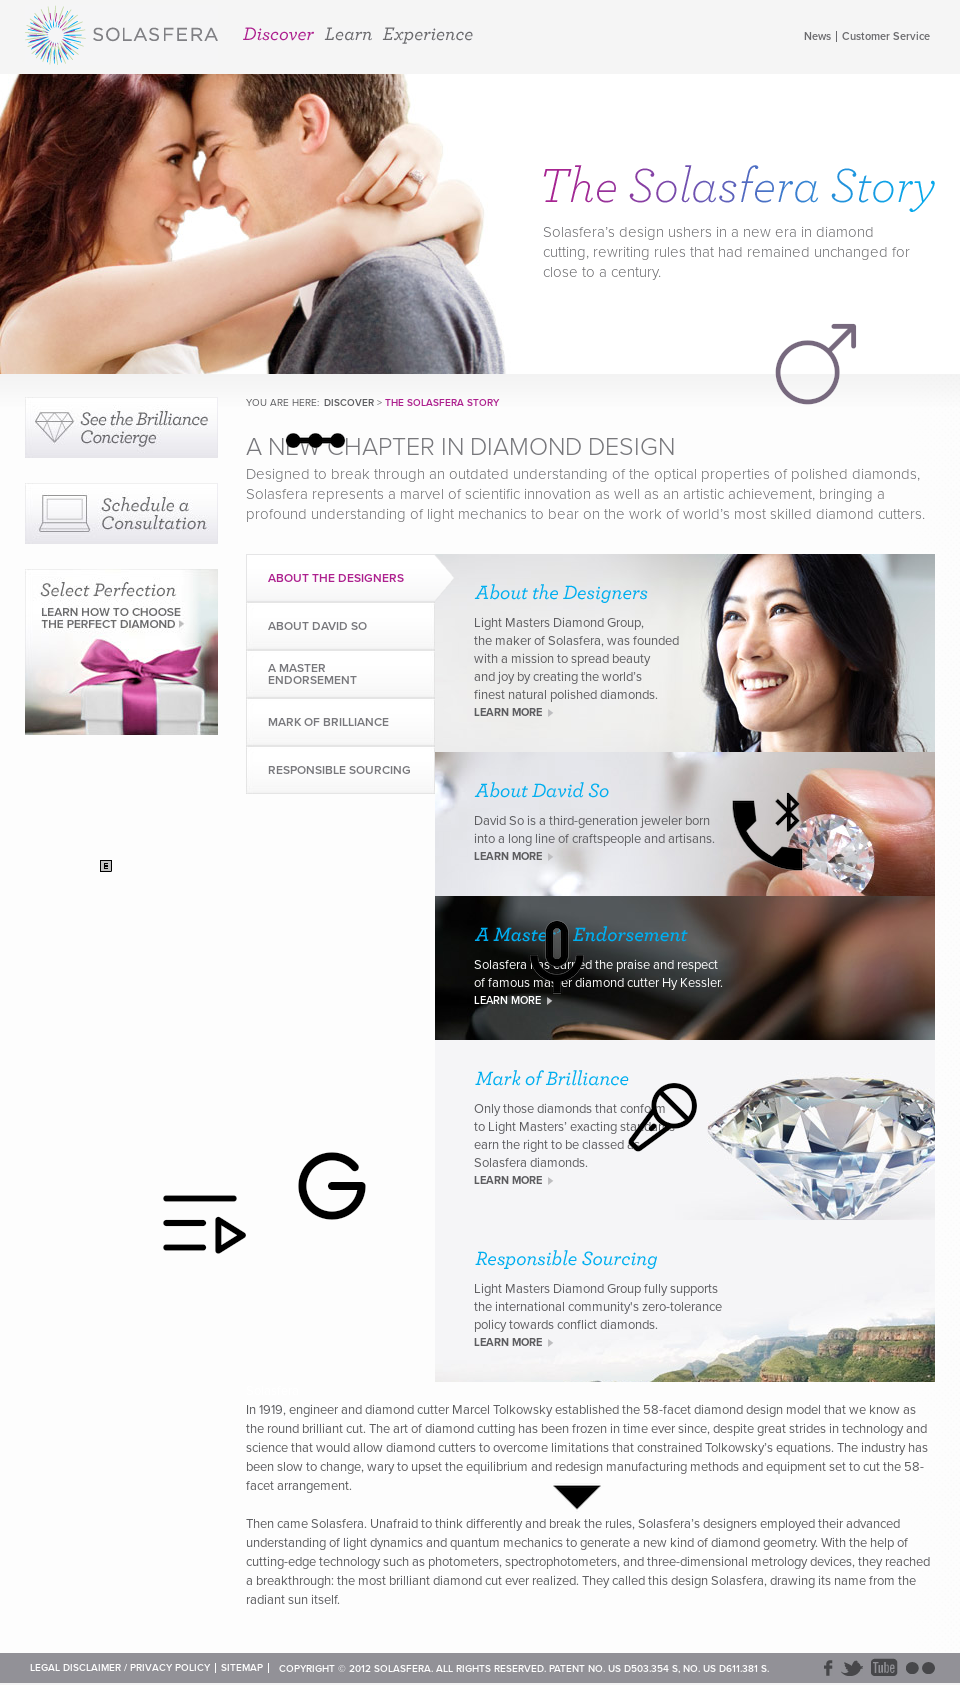  I want to click on adjust values on a linear scale or slider, so click(315, 440).